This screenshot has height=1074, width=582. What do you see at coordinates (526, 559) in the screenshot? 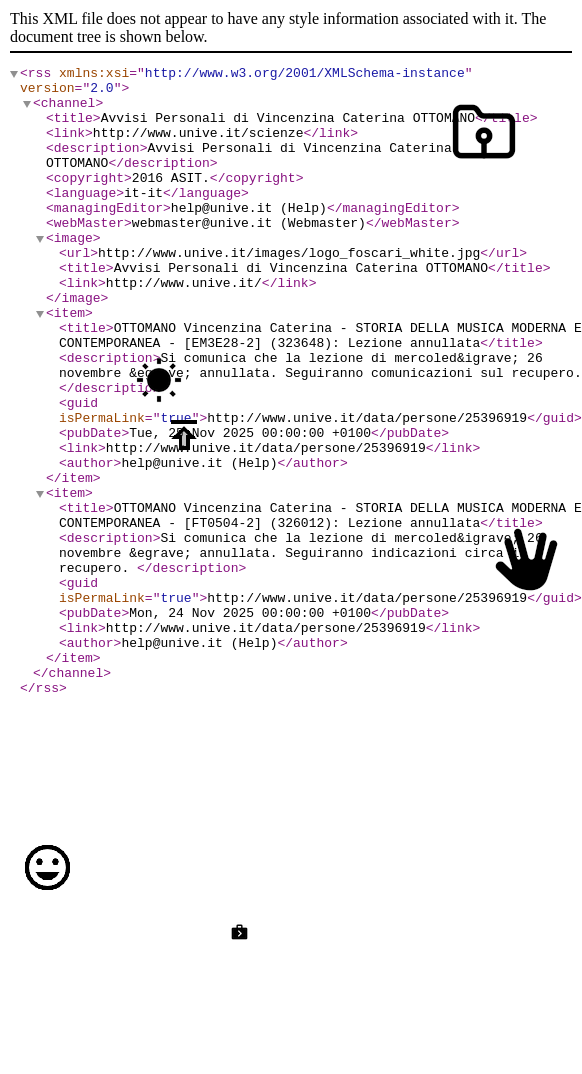
I see `send a vulcan salute or "live long and prosper" greeting` at bounding box center [526, 559].